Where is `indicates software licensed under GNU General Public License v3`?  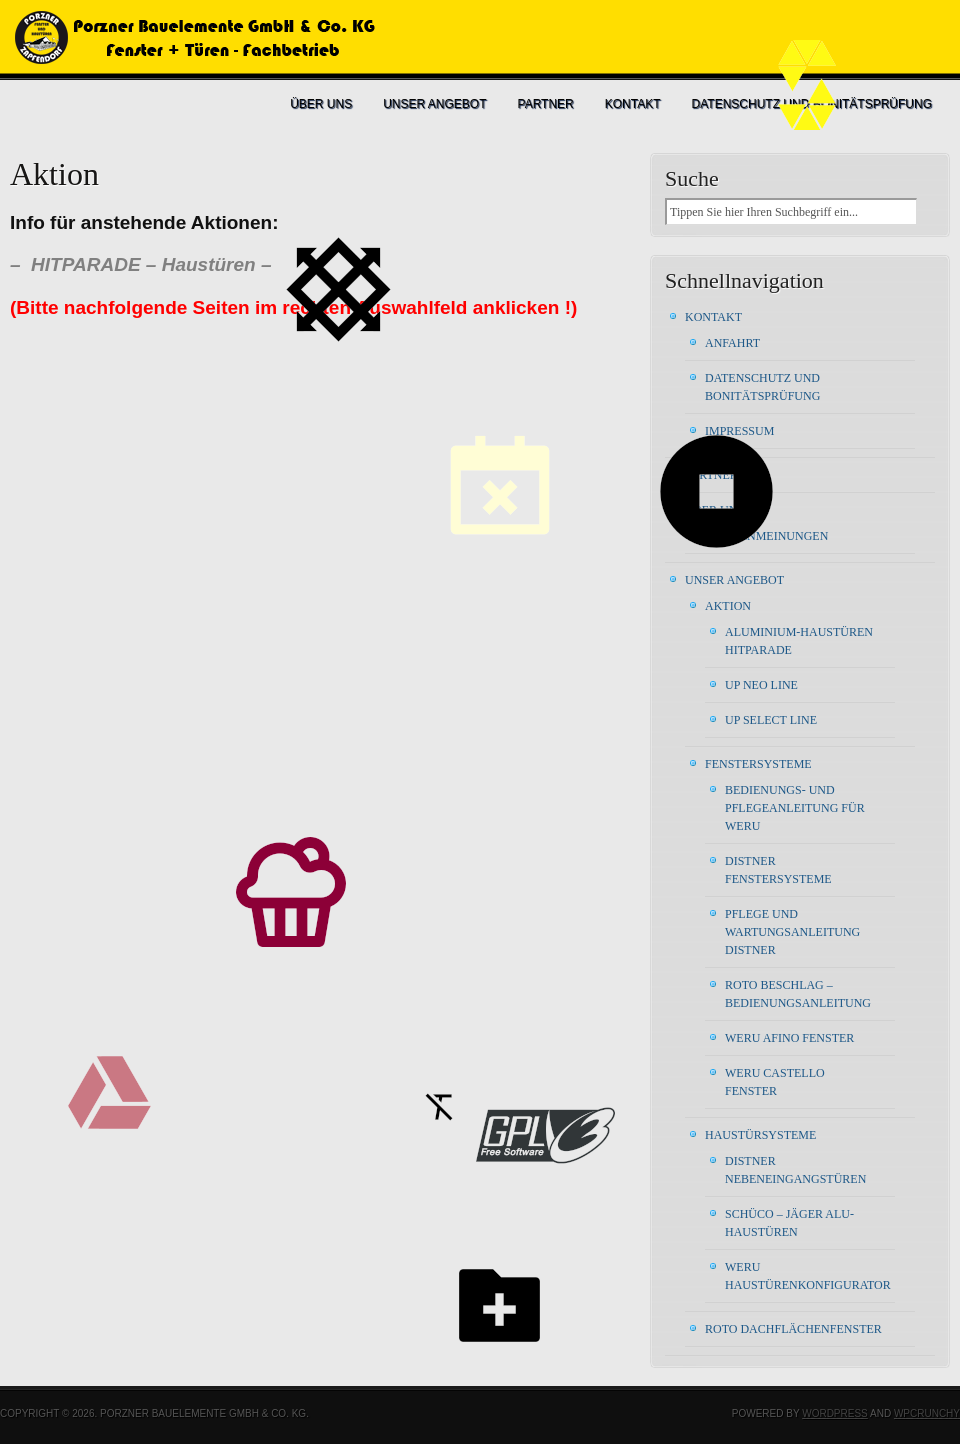
indicates software licensed under GNU General Public License v3 is located at coordinates (545, 1135).